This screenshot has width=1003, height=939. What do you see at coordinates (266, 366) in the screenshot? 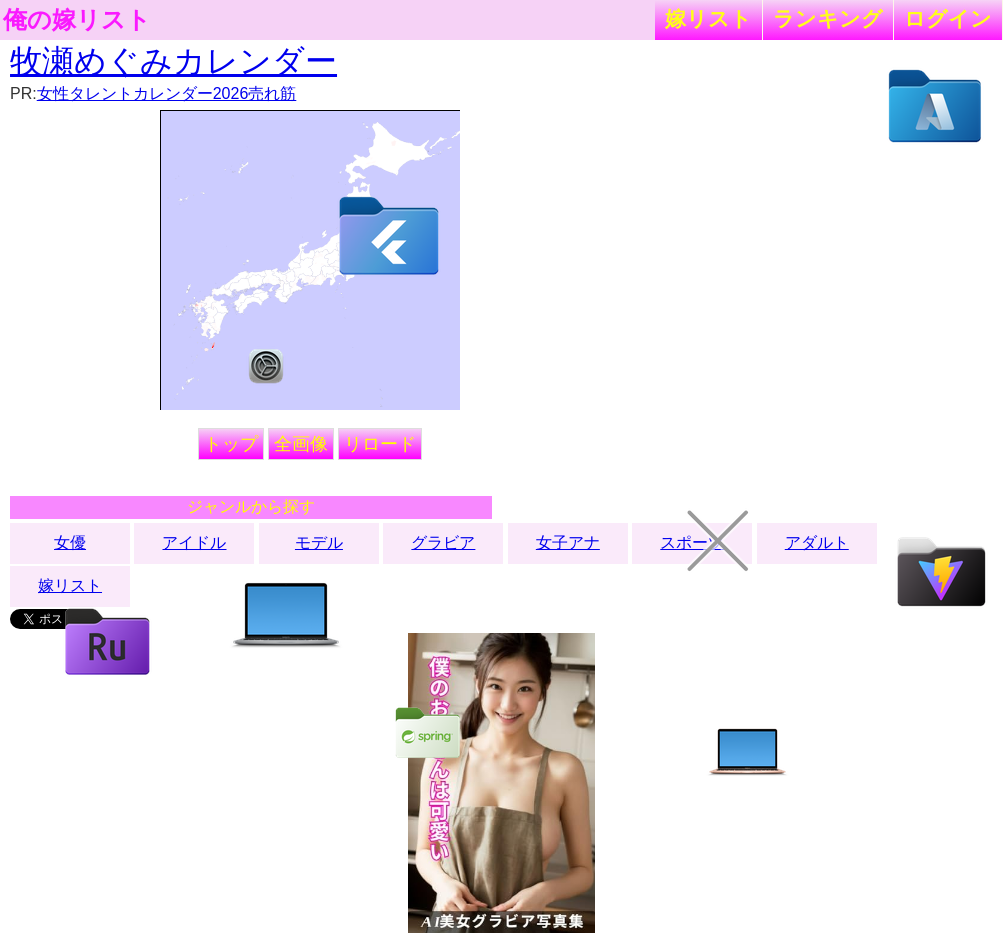
I see `open system settings or preferences` at bounding box center [266, 366].